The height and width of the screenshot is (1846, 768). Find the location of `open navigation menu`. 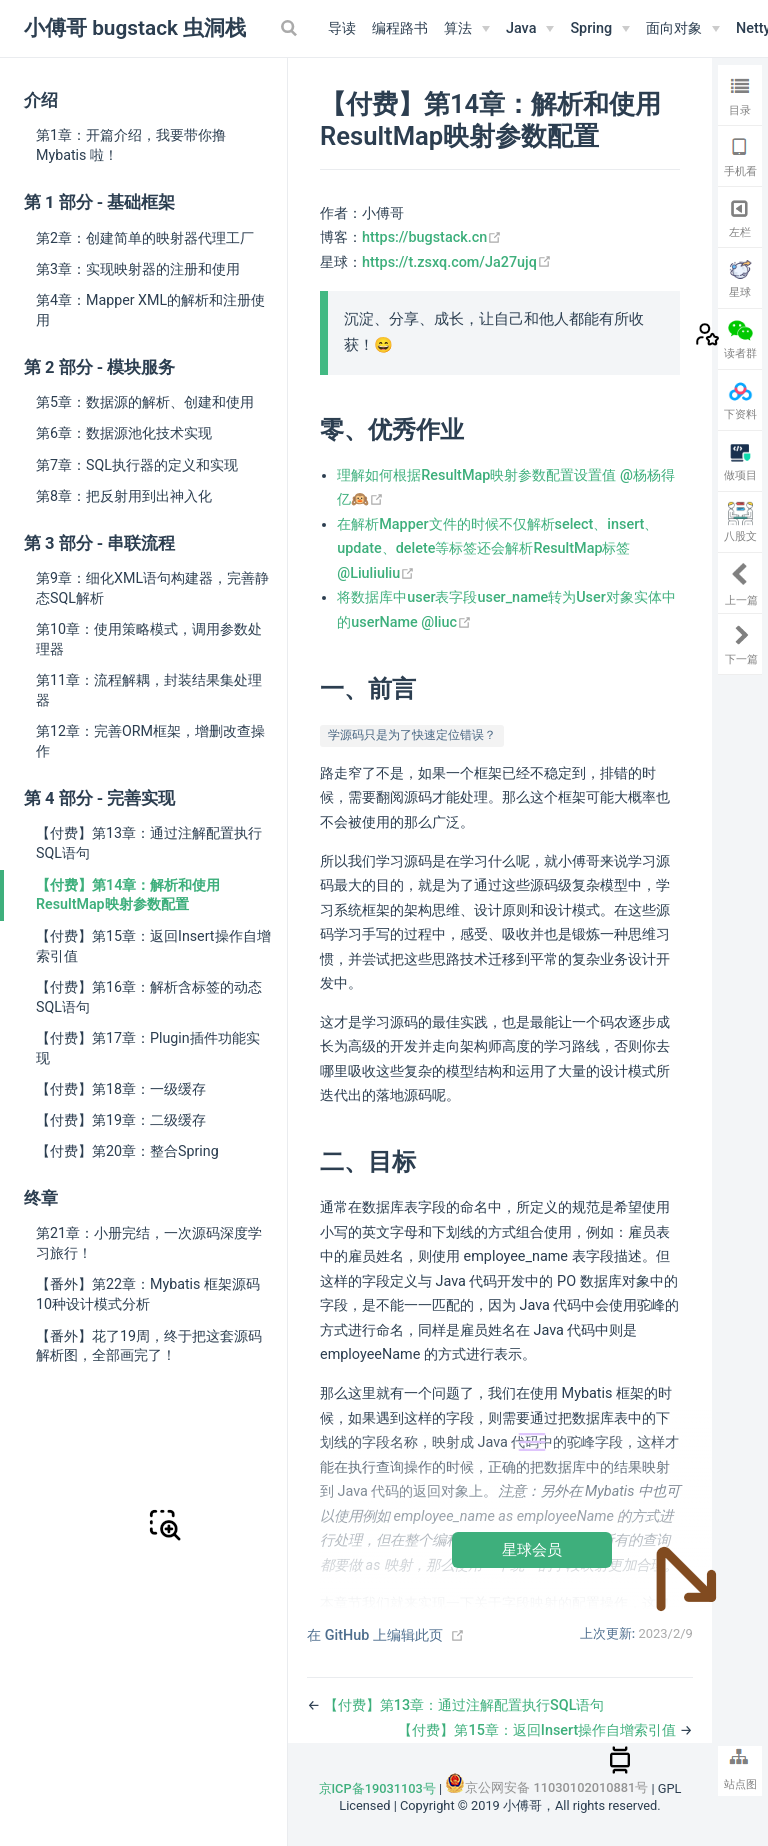

open navigation menu is located at coordinates (532, 1442).